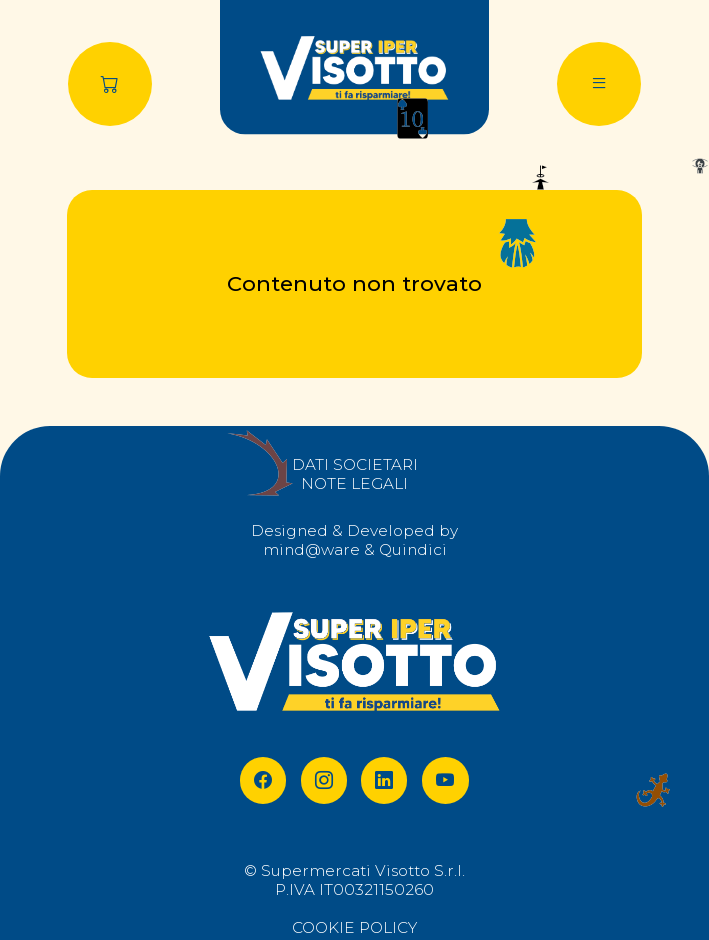  What do you see at coordinates (412, 118) in the screenshot?
I see `ten of spades playing card` at bounding box center [412, 118].